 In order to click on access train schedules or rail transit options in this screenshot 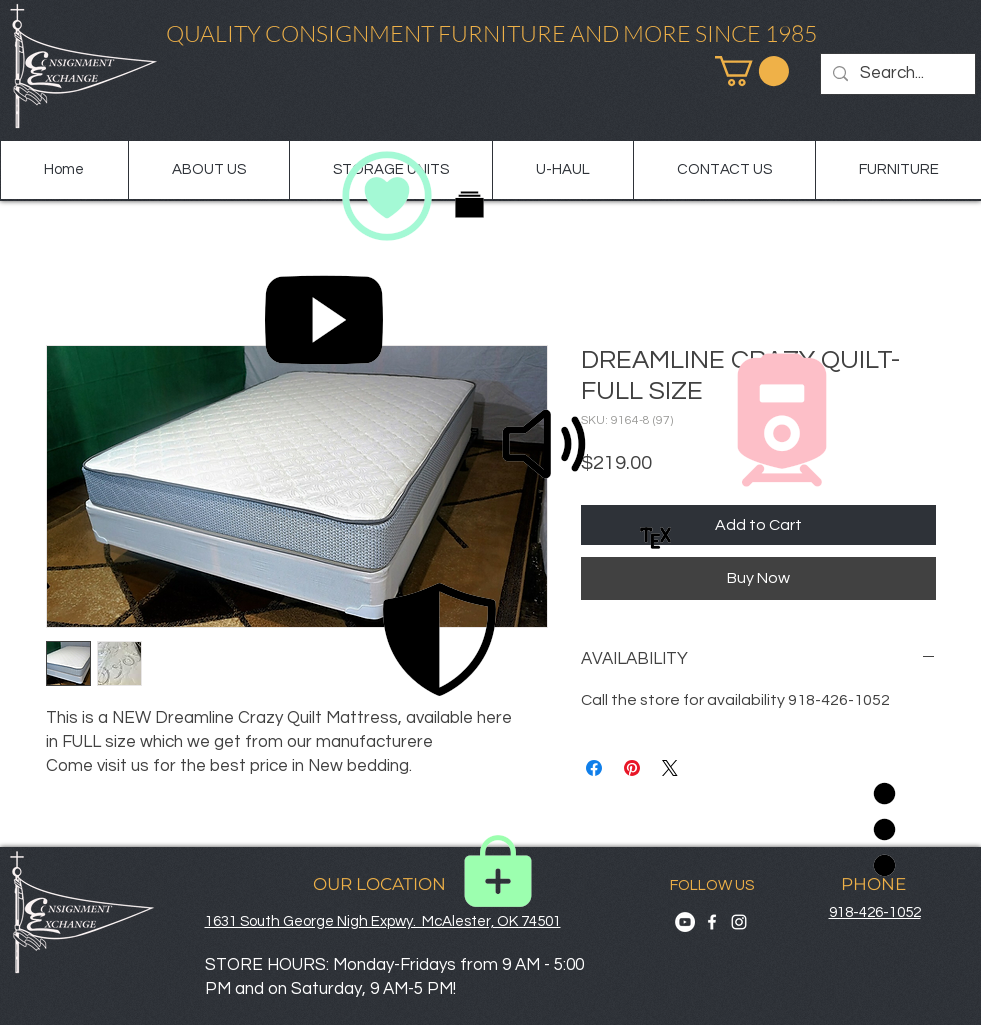, I will do `click(782, 420)`.